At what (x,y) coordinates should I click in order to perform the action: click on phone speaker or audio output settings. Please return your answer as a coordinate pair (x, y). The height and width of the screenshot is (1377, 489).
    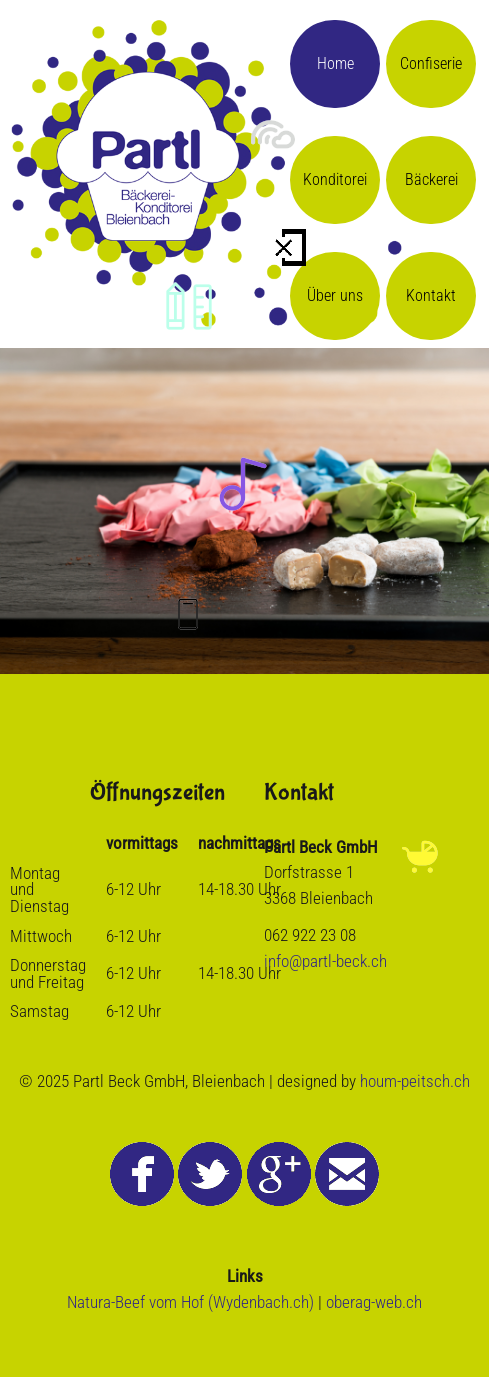
    Looking at the image, I should click on (188, 614).